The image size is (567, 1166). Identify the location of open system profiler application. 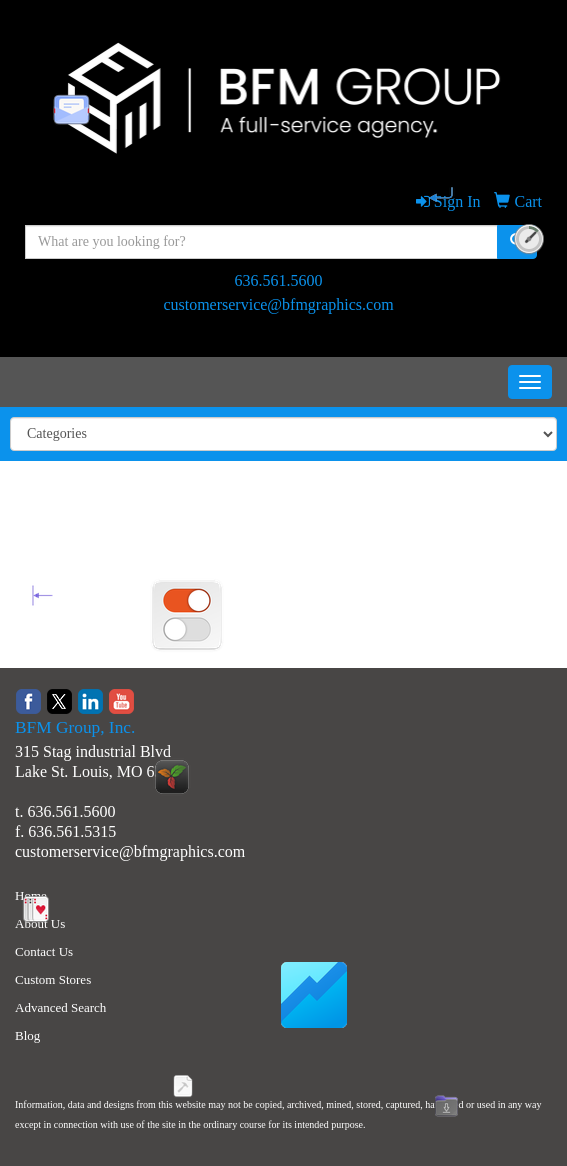
(529, 239).